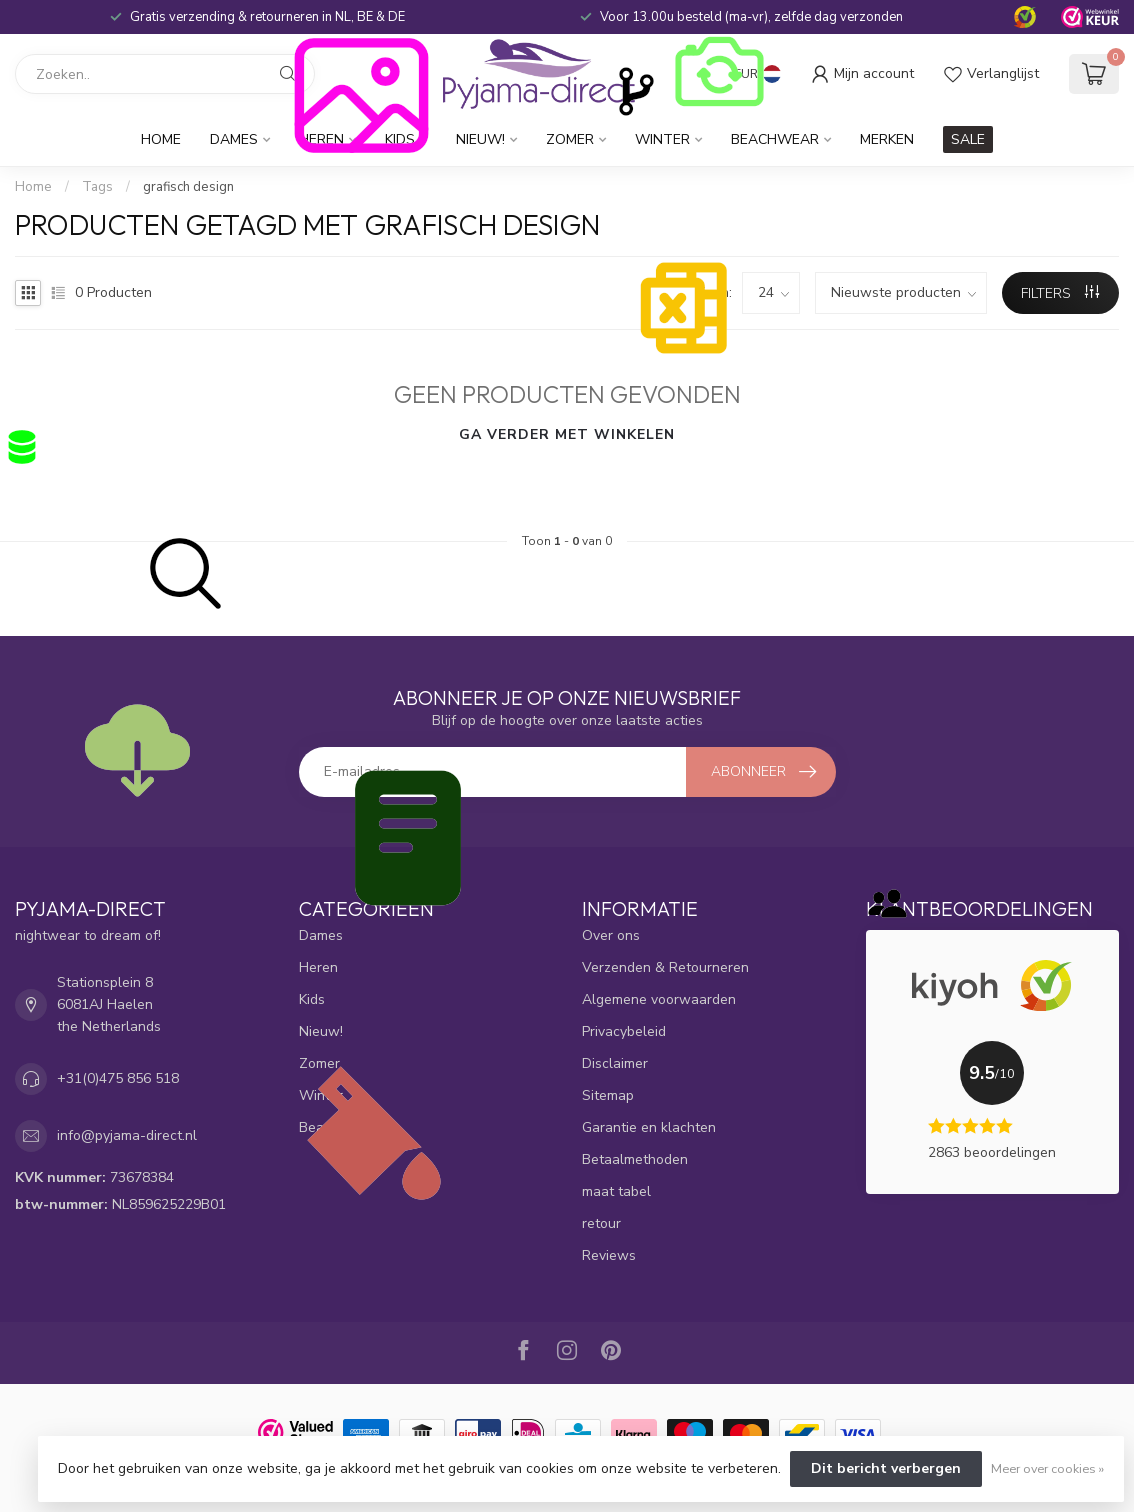  I want to click on create a new git branch, so click(636, 91).